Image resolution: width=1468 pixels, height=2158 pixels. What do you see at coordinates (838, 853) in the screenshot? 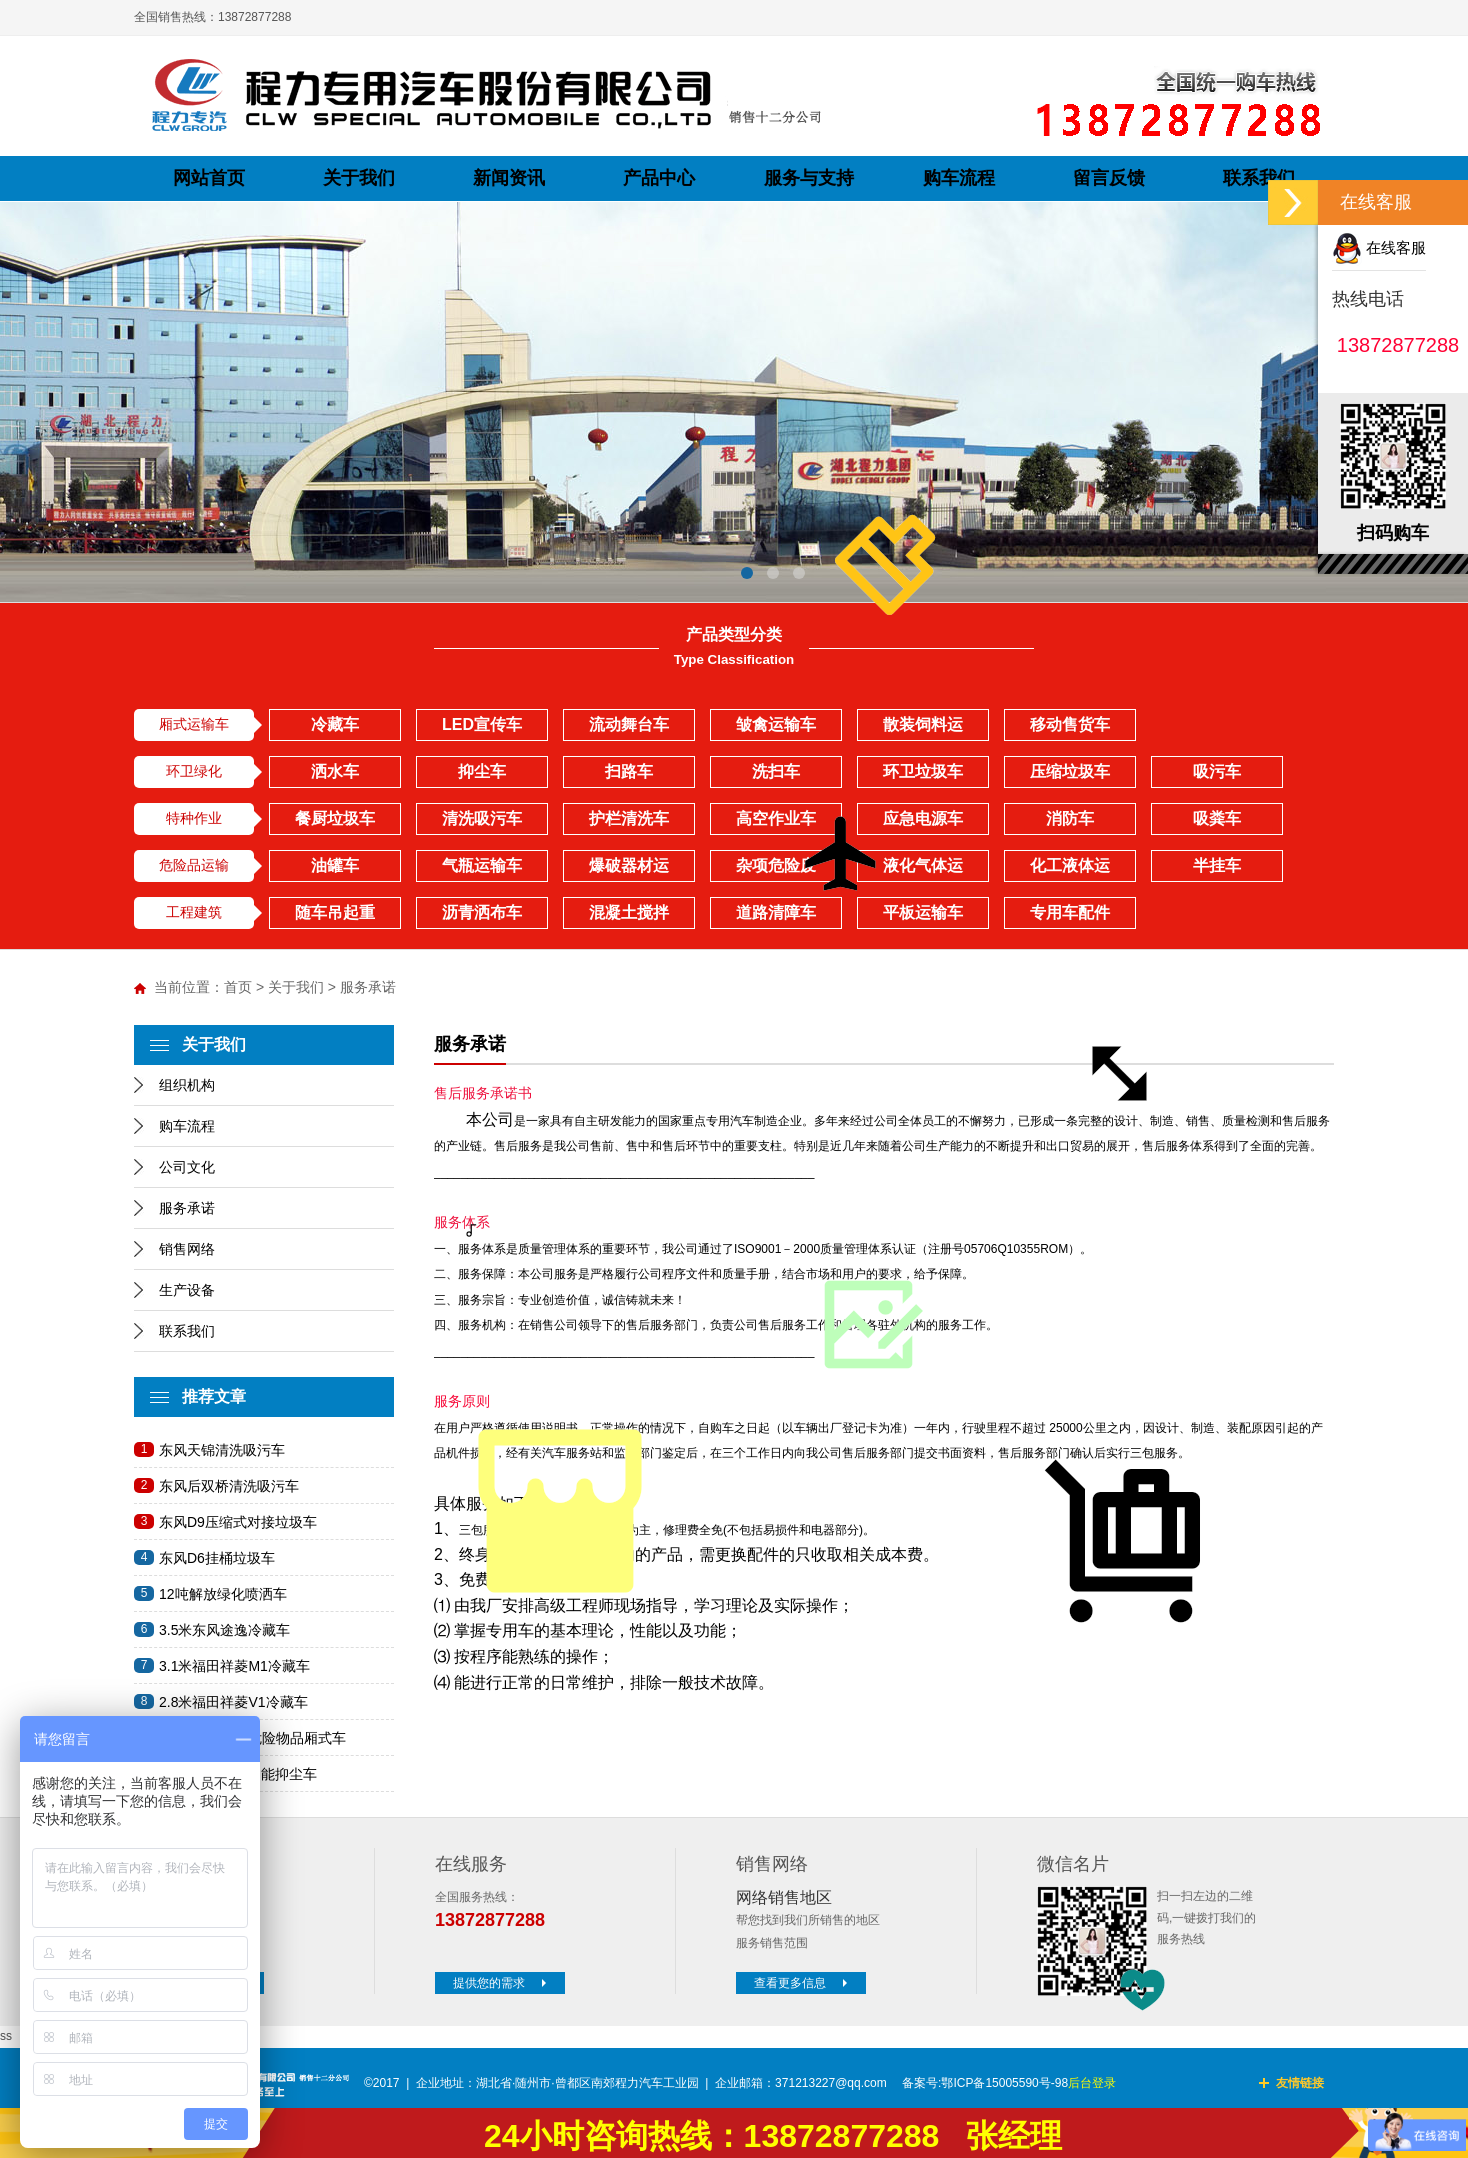
I see `enable airplane mode` at bounding box center [838, 853].